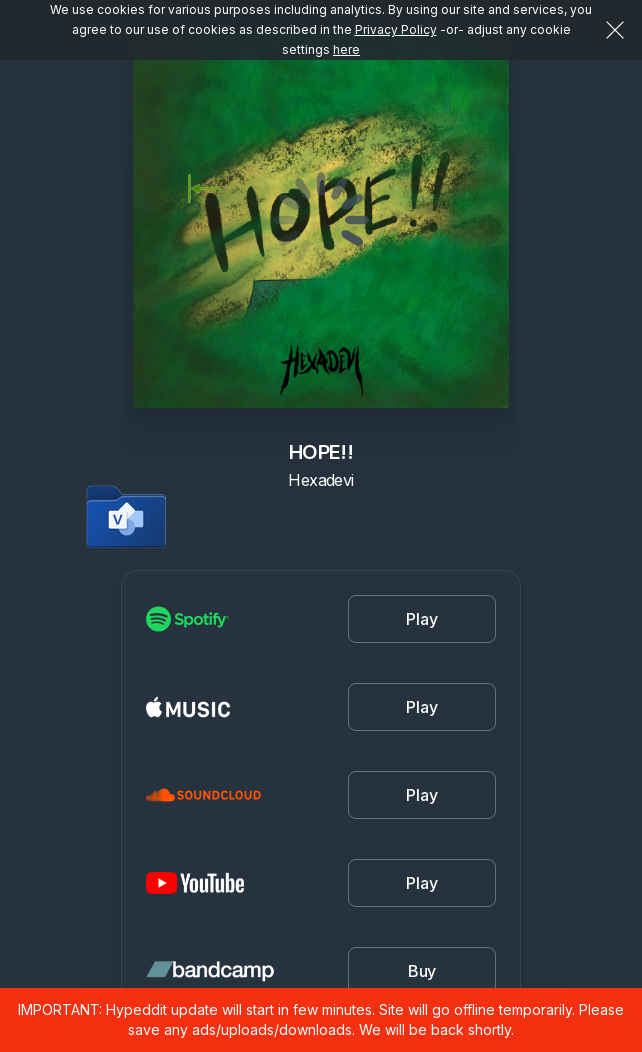 The width and height of the screenshot is (642, 1052). I want to click on go to the first item in a list or sequence, so click(204, 188).